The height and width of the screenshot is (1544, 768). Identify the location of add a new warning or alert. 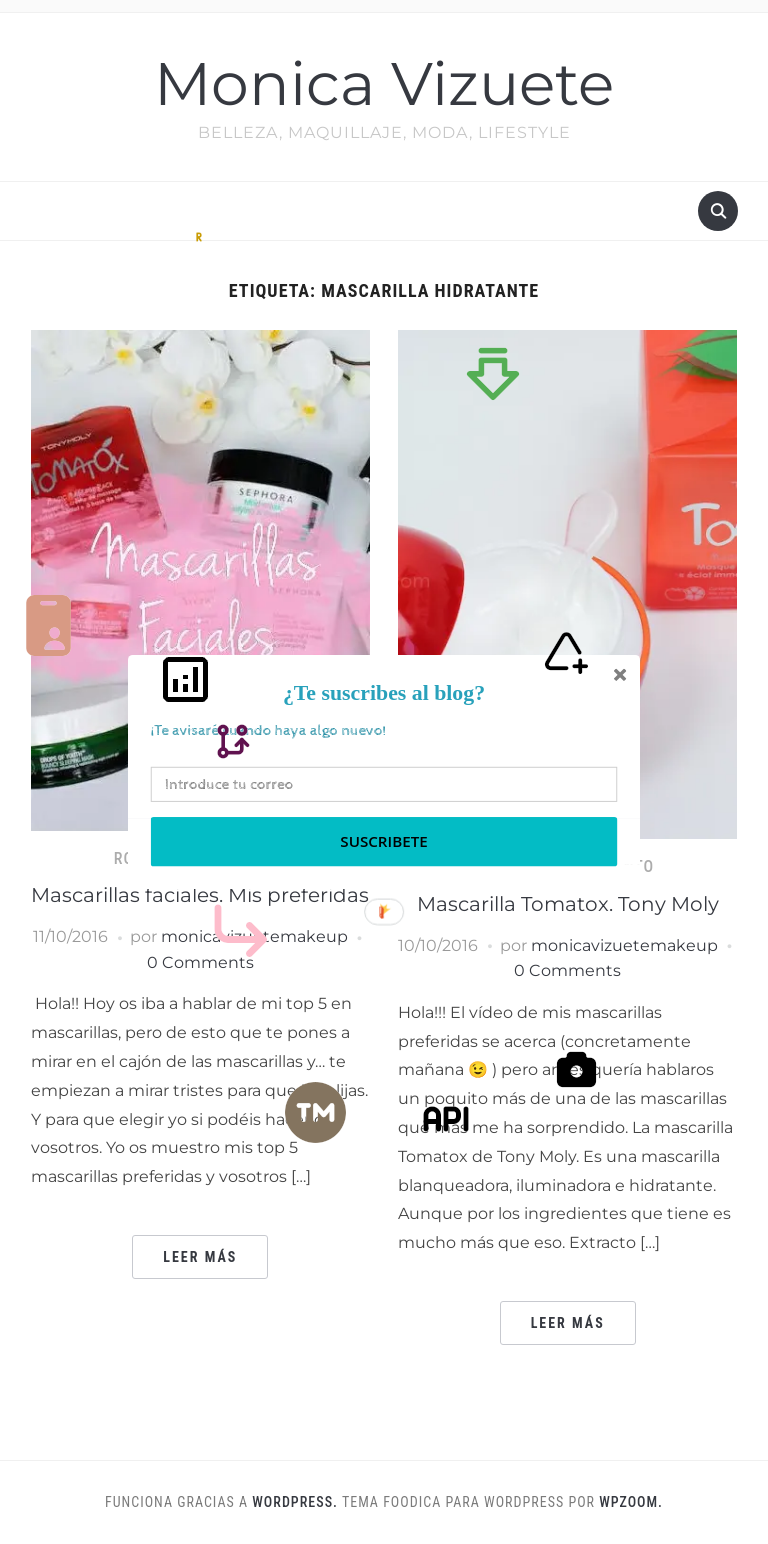
(566, 652).